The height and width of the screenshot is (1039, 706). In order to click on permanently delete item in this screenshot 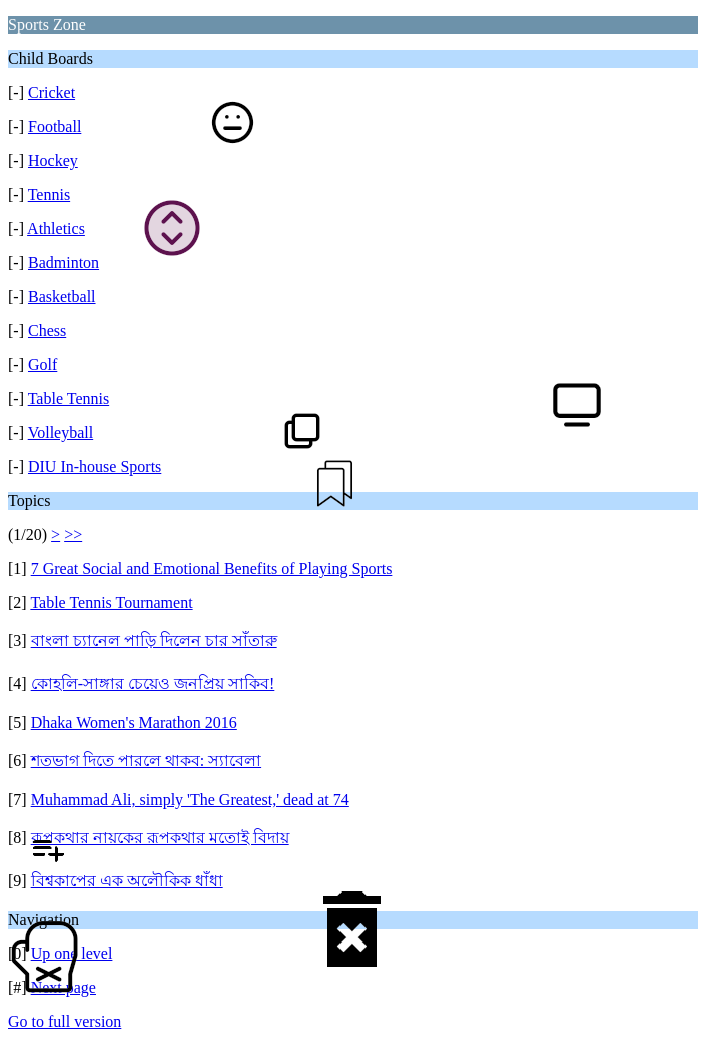, I will do `click(352, 929)`.